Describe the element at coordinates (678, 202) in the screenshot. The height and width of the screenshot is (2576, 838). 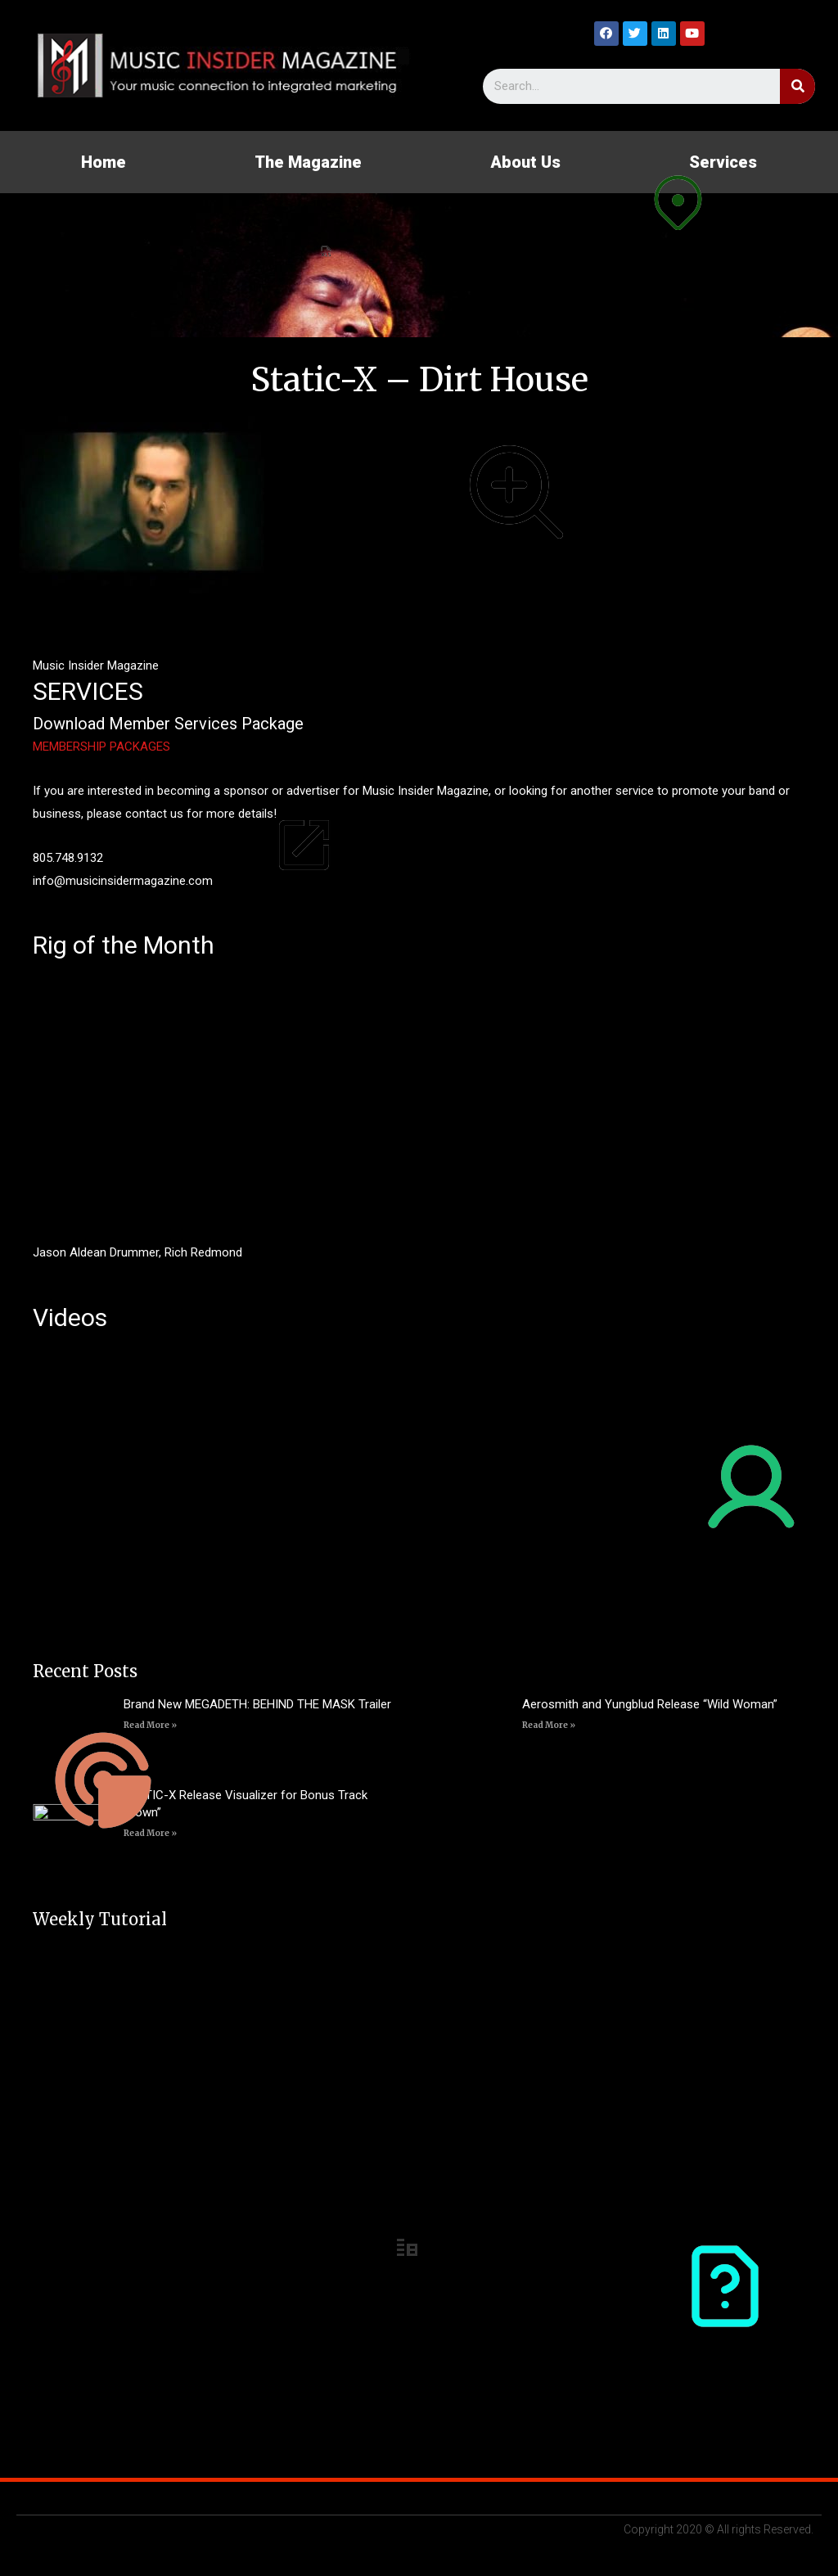
I see `view location on map` at that location.